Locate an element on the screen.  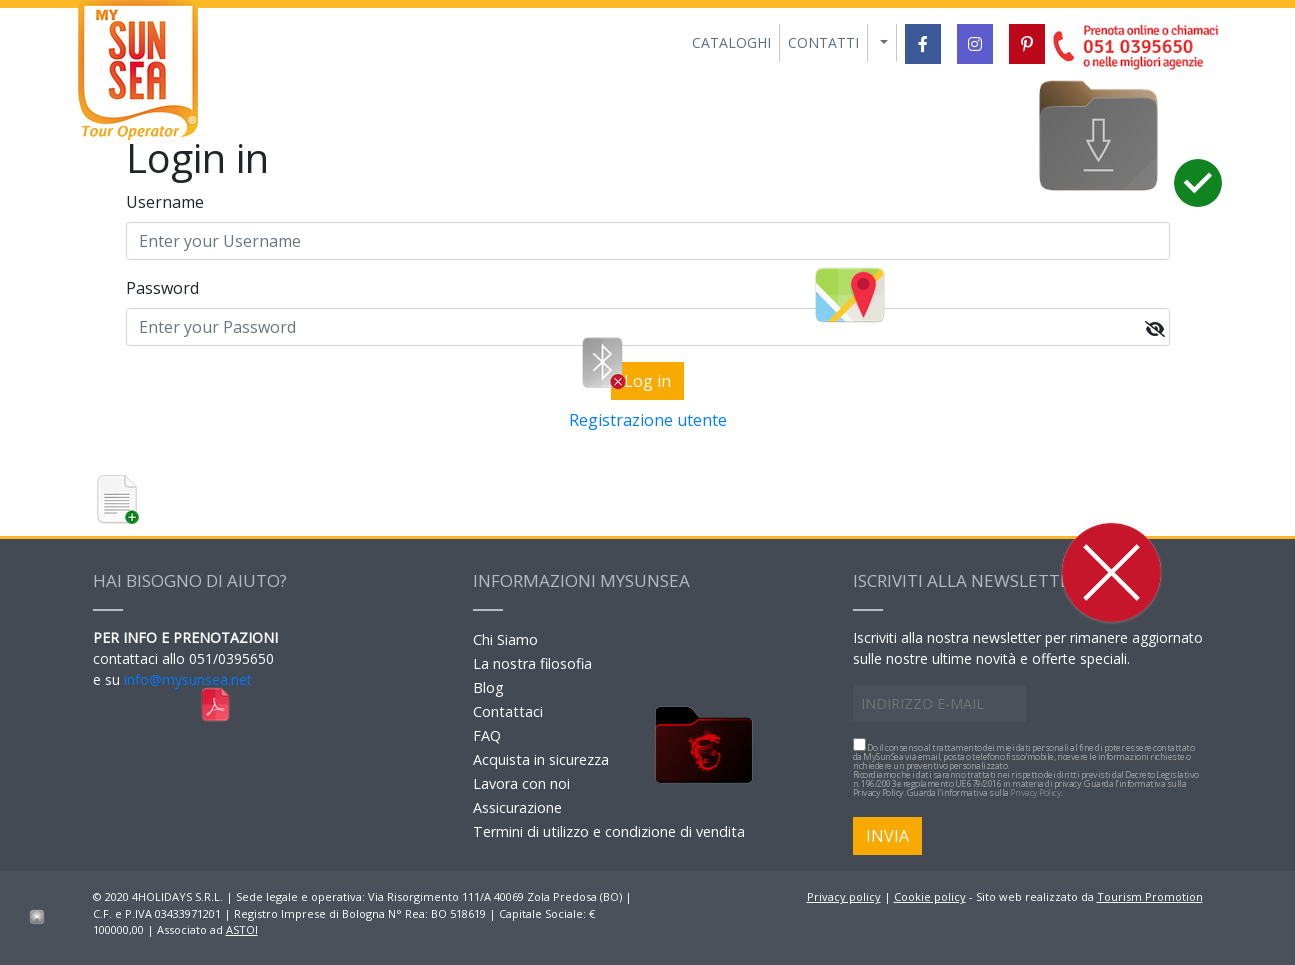
open gnome maps application is located at coordinates (850, 295).